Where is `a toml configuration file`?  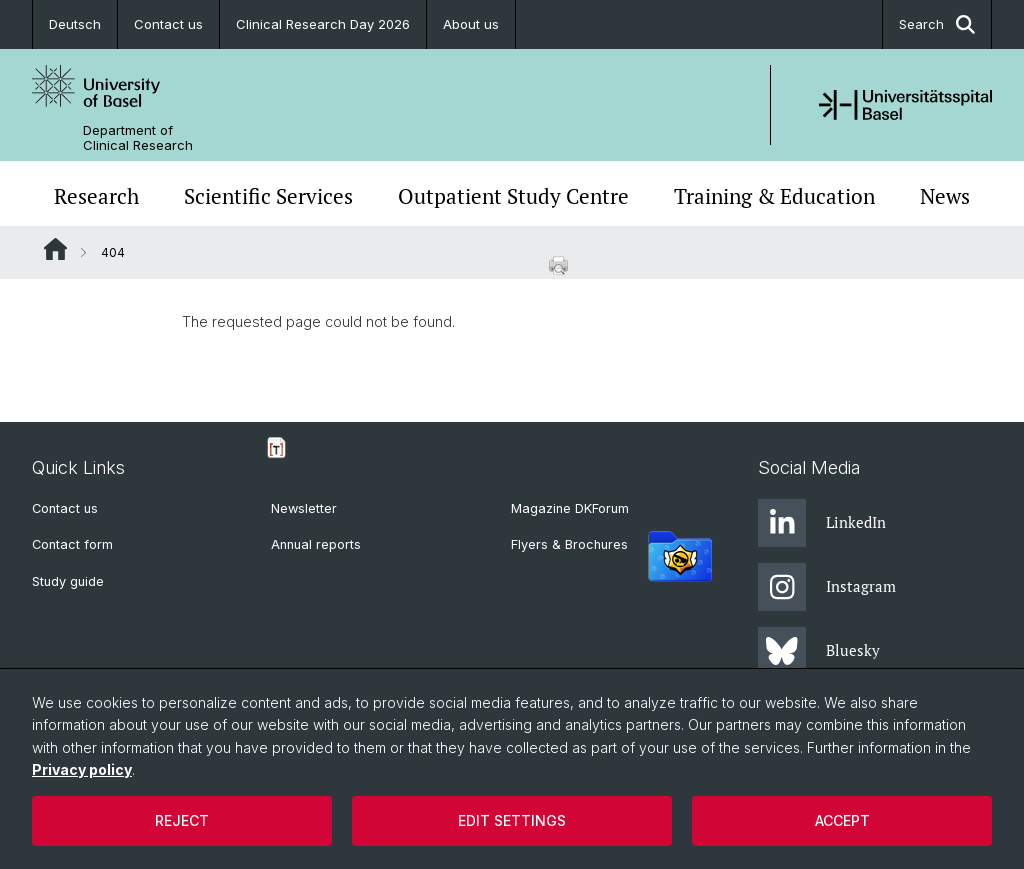 a toml configuration file is located at coordinates (276, 447).